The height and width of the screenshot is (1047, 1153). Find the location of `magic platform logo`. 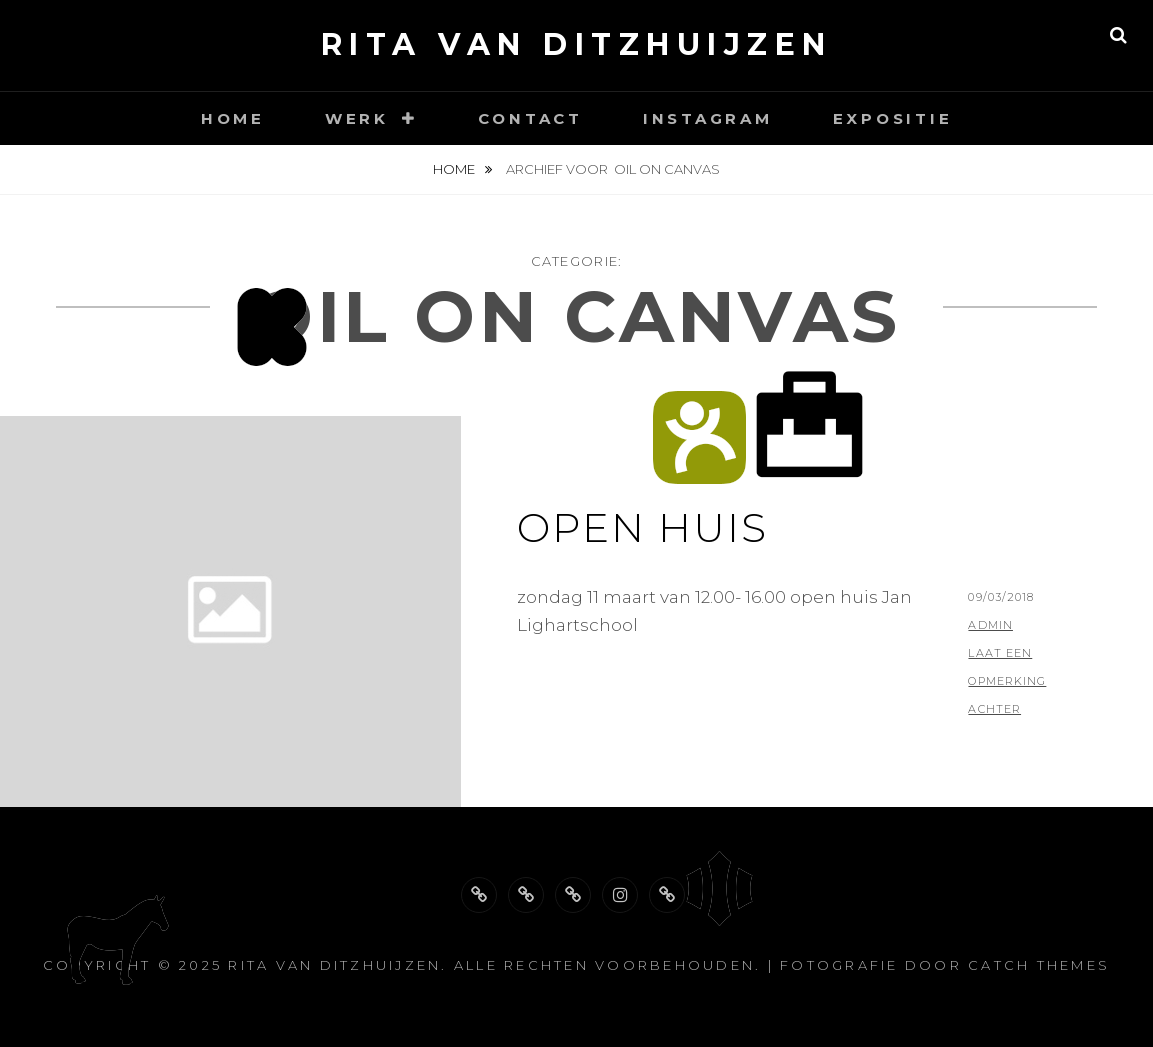

magic platform logo is located at coordinates (719, 888).